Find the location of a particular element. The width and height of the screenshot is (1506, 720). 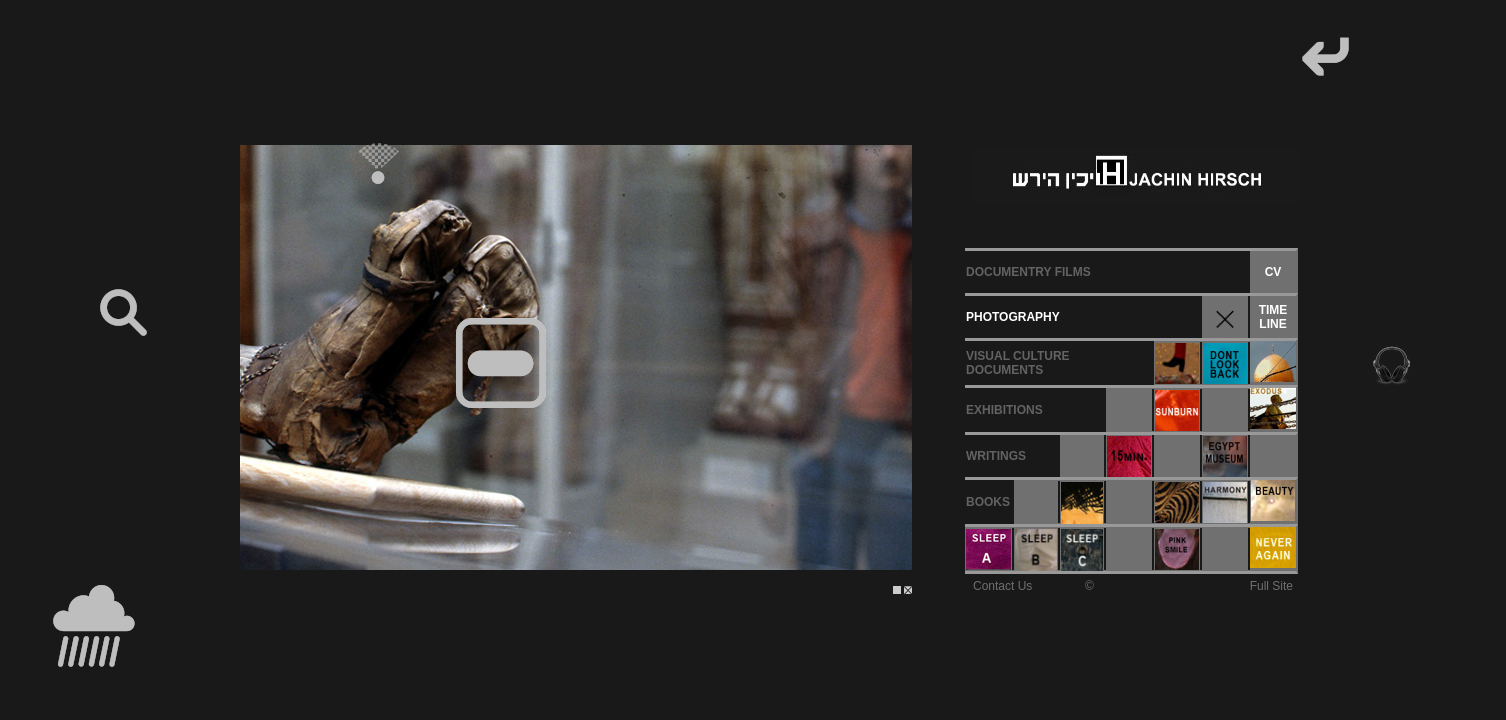

indicates rainy weather conditions is located at coordinates (94, 626).